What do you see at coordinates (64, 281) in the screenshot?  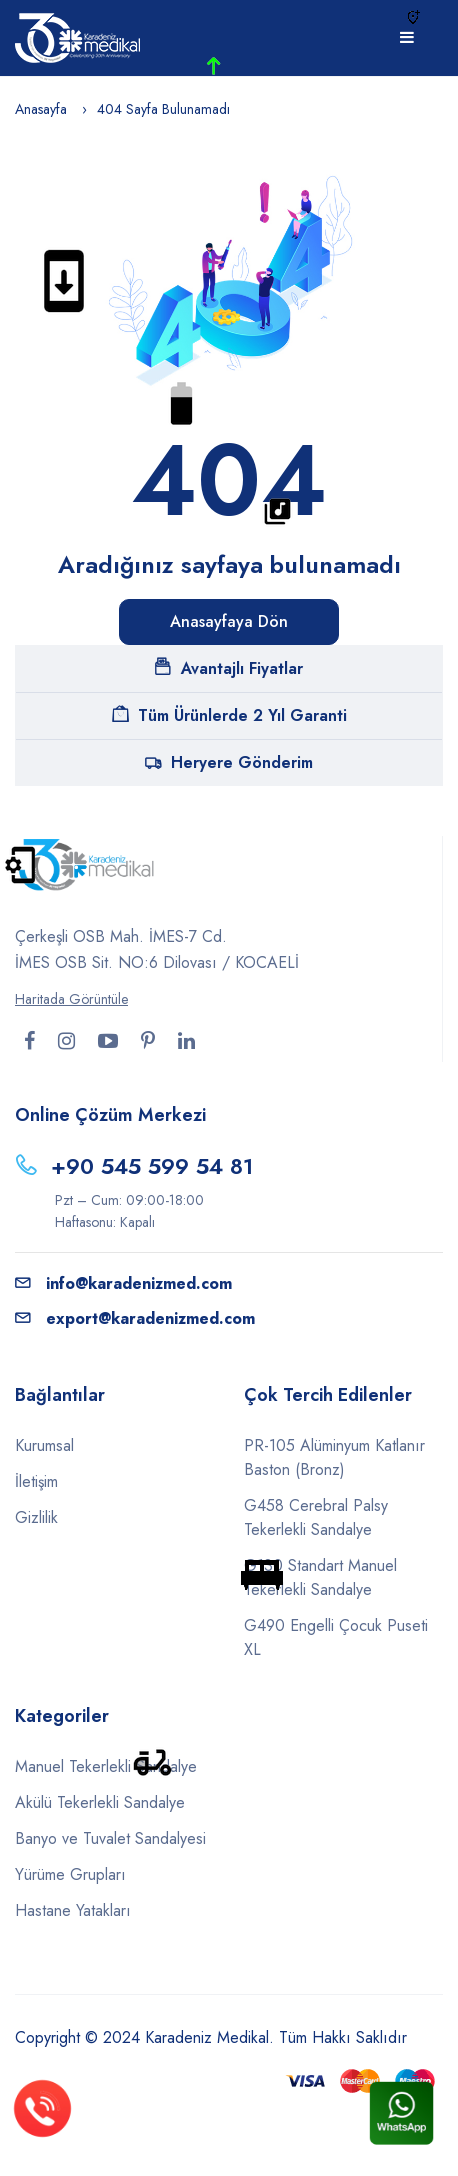 I see `download a system update to your device` at bounding box center [64, 281].